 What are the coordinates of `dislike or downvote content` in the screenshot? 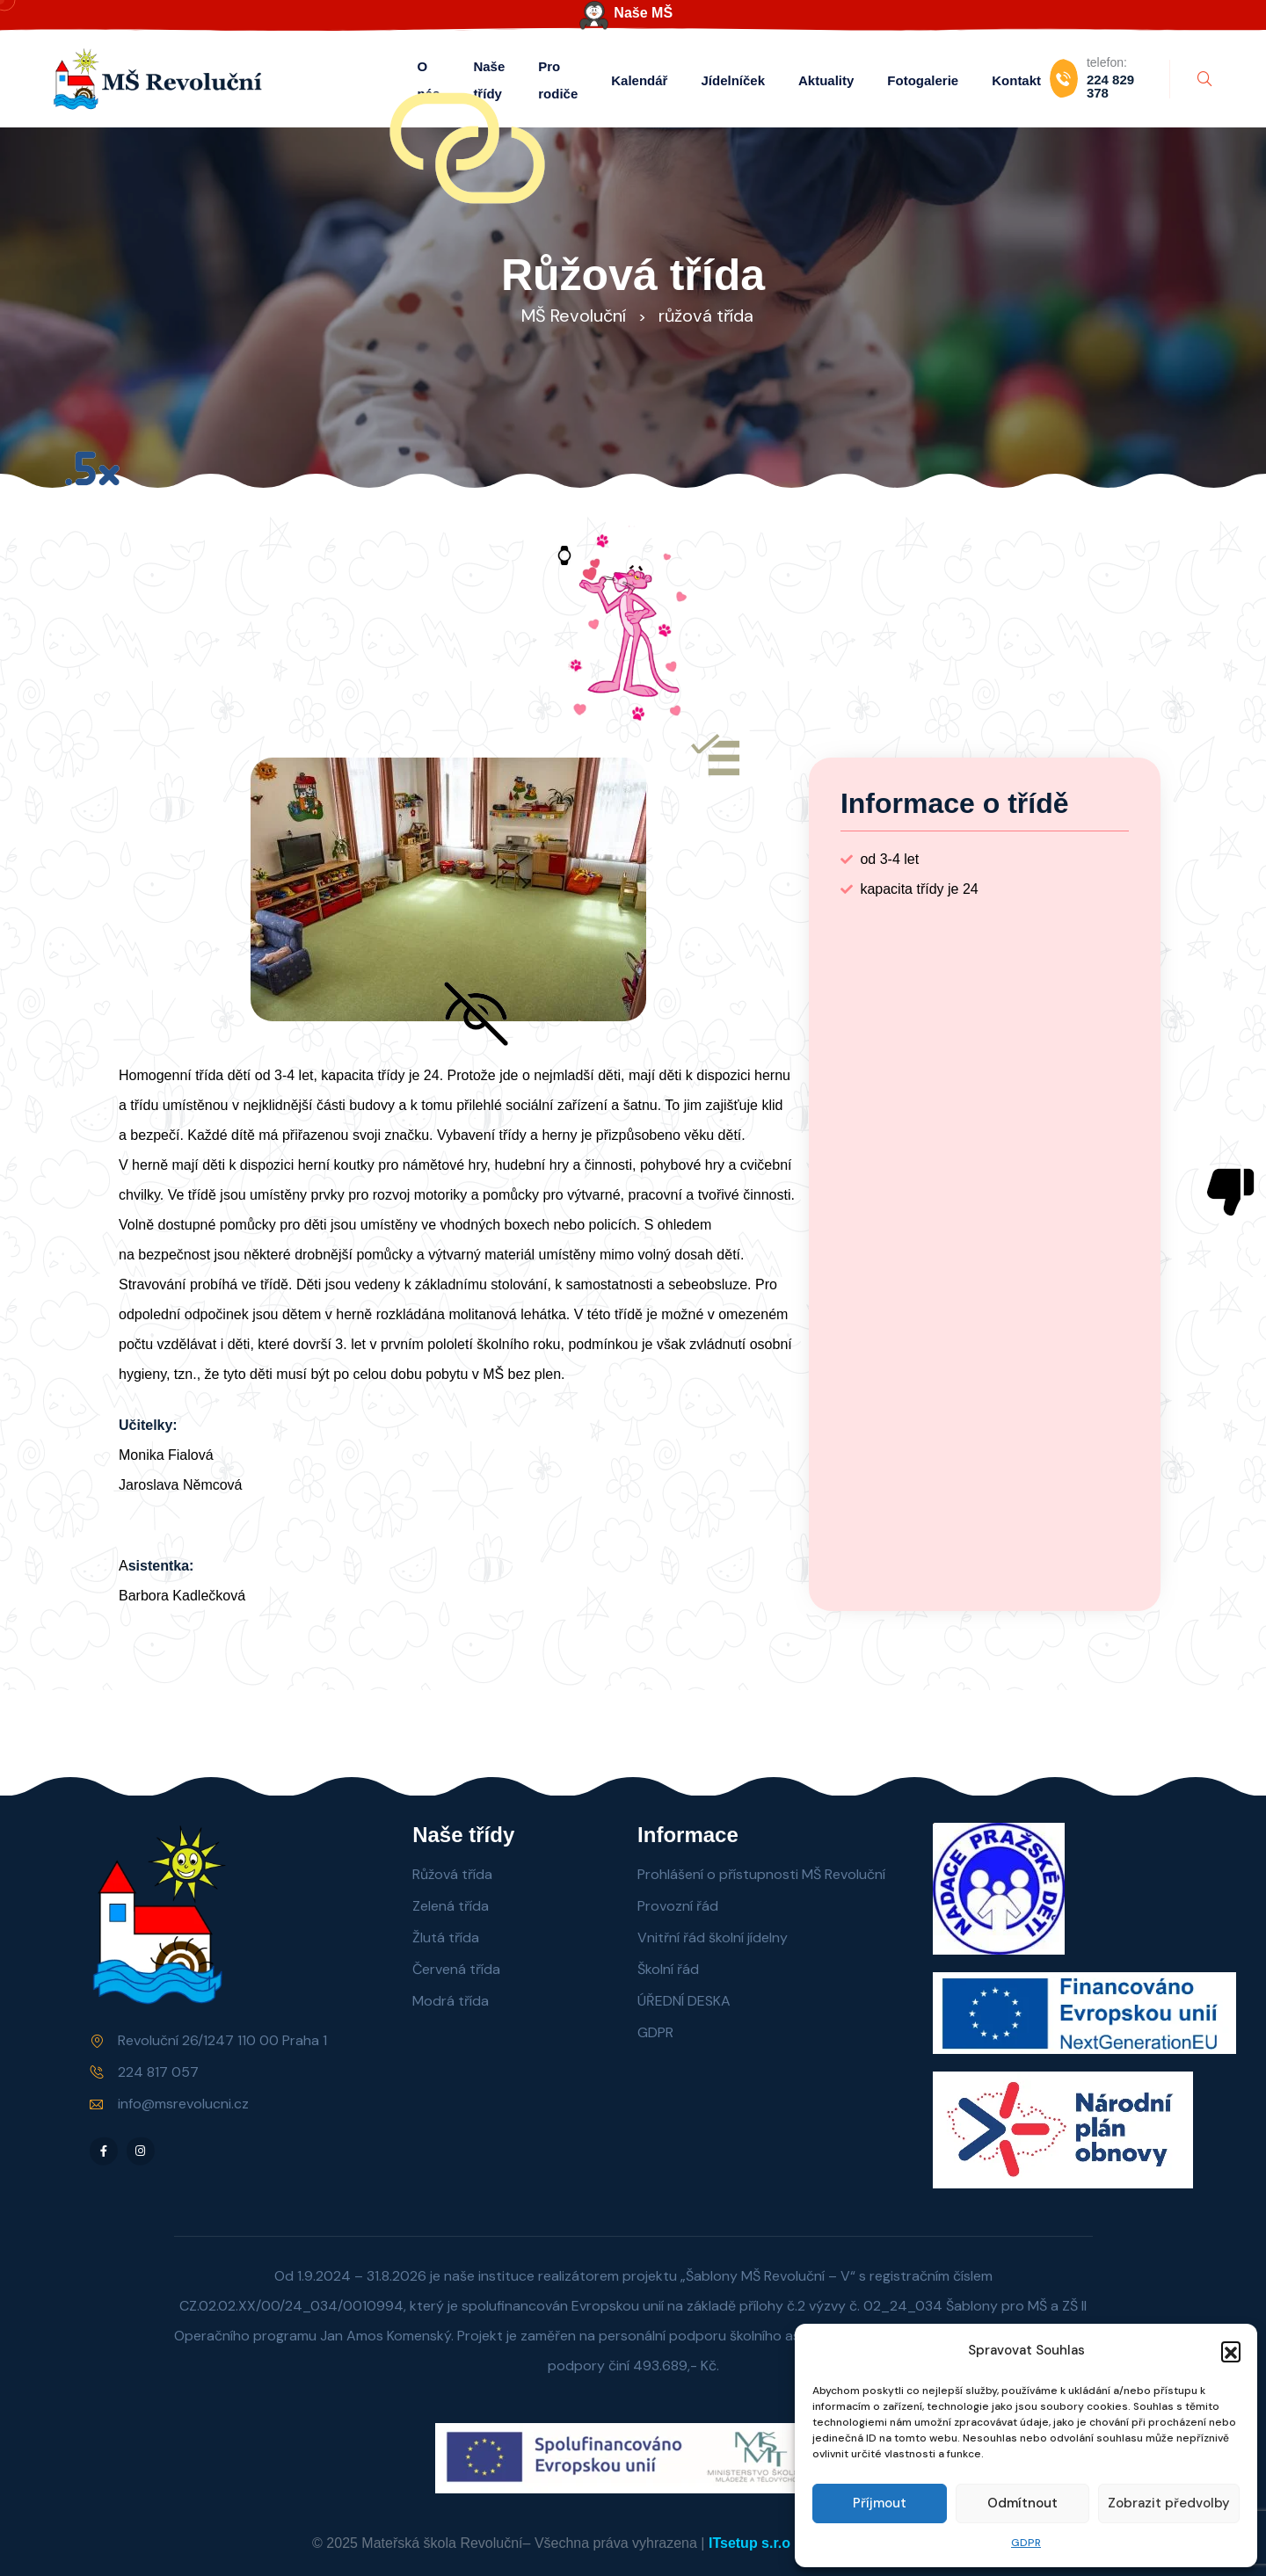 It's located at (1230, 1192).